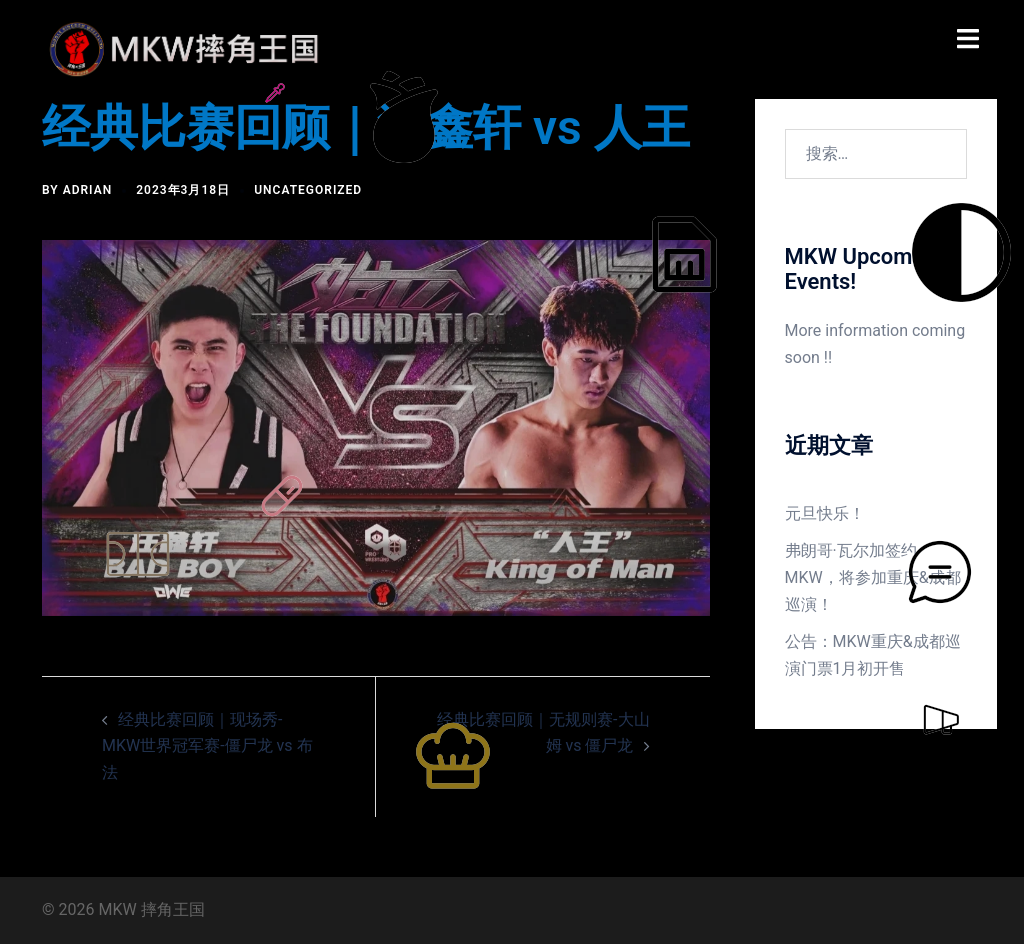 The image size is (1024, 944). Describe the element at coordinates (138, 554) in the screenshot. I see `view basketball court availability` at that location.